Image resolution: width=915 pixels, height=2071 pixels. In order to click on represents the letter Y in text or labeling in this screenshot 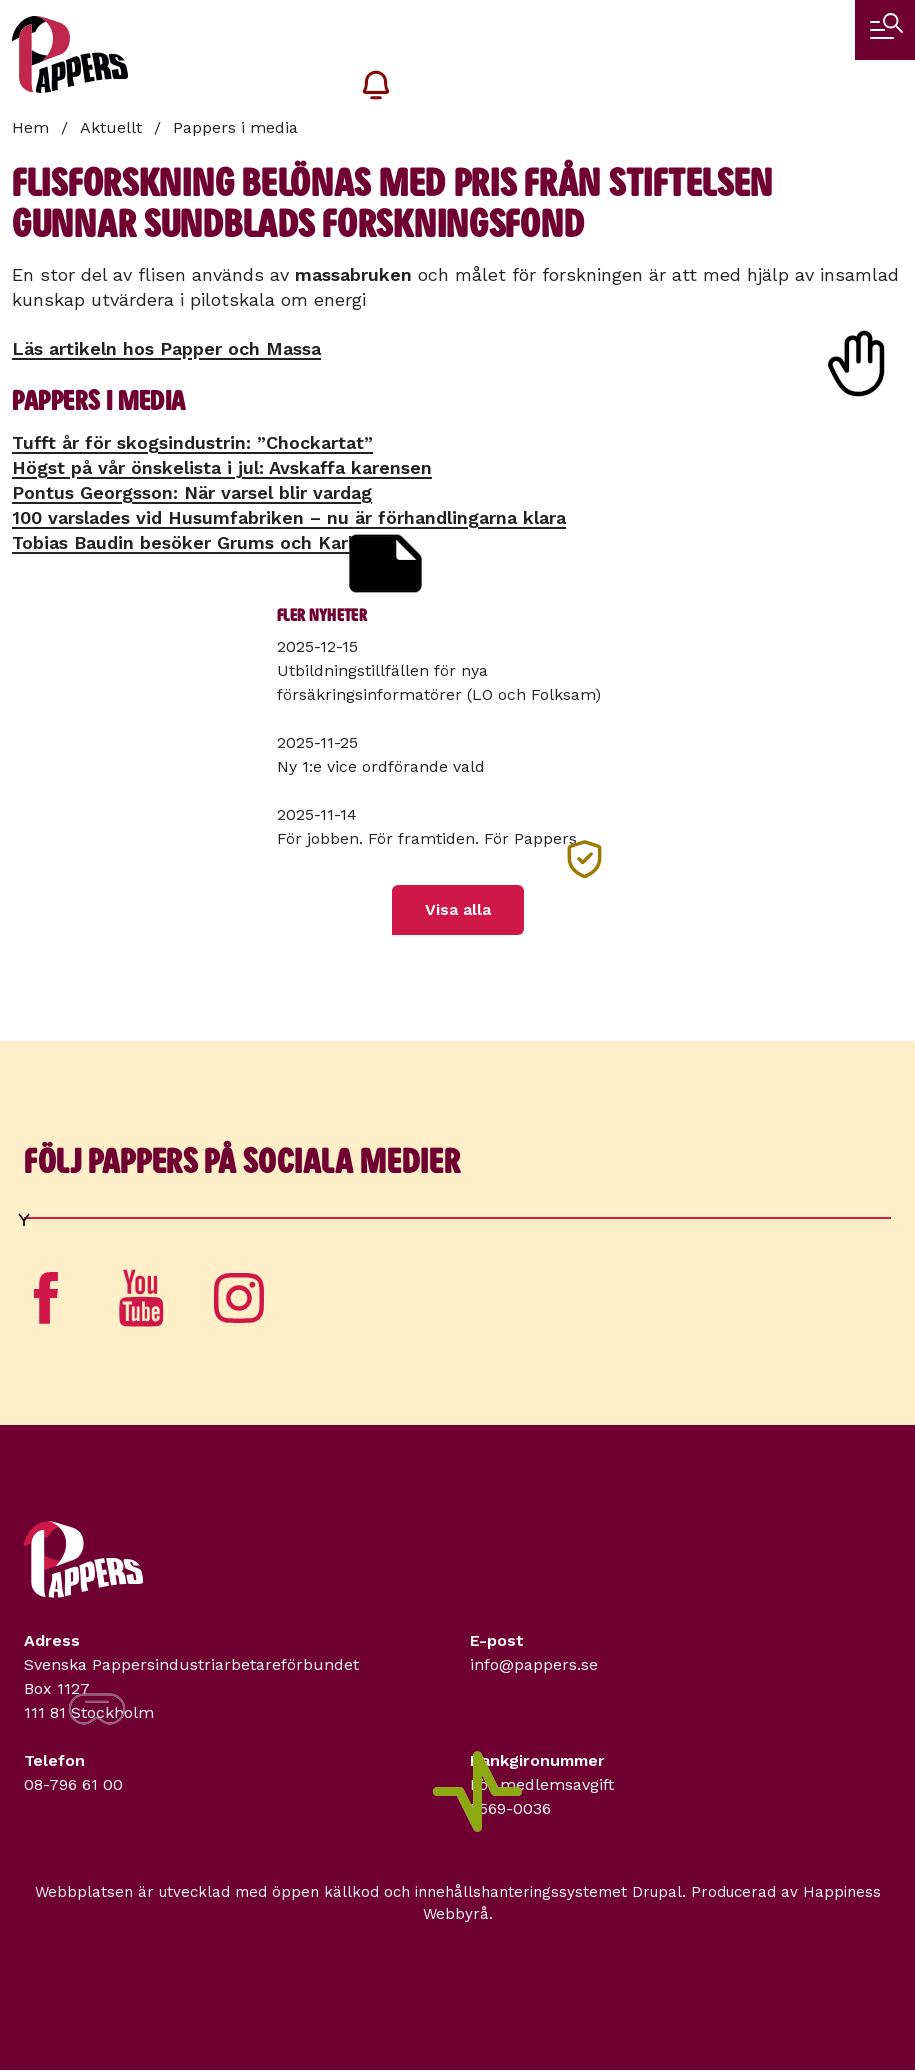, I will do `click(24, 1220)`.